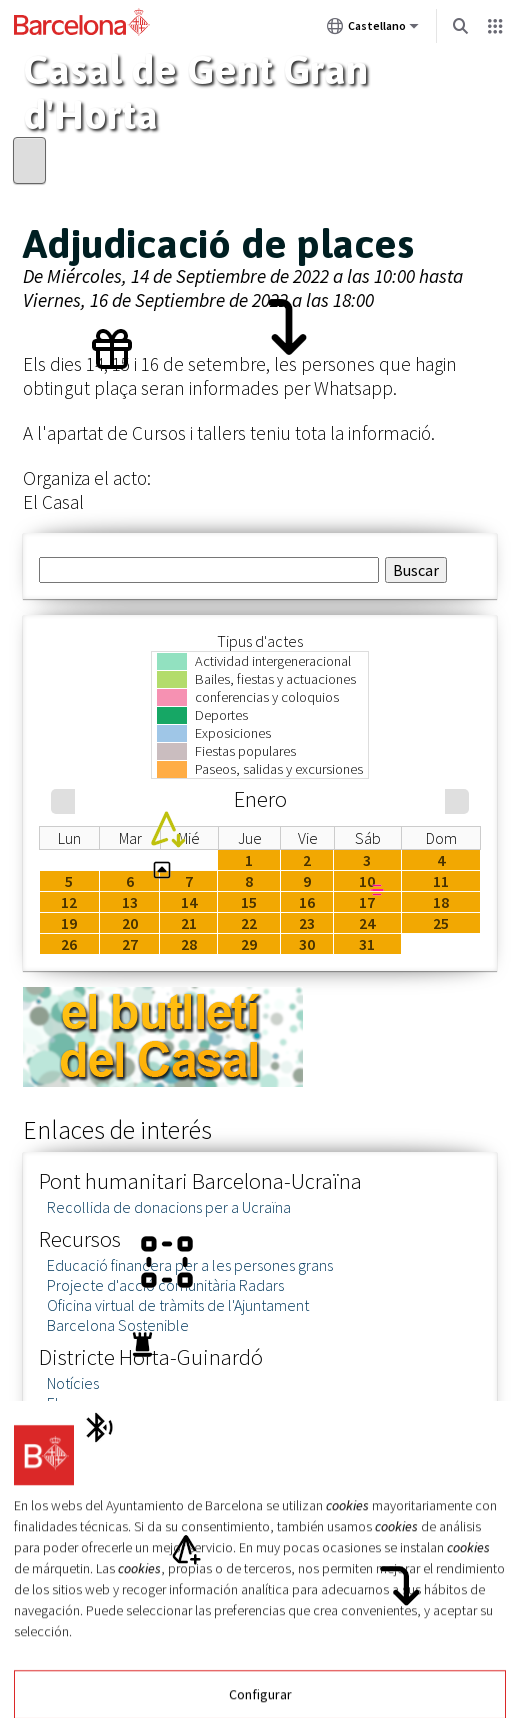 The image size is (520, 1718). I want to click on play chess or access board games, so click(142, 1344).